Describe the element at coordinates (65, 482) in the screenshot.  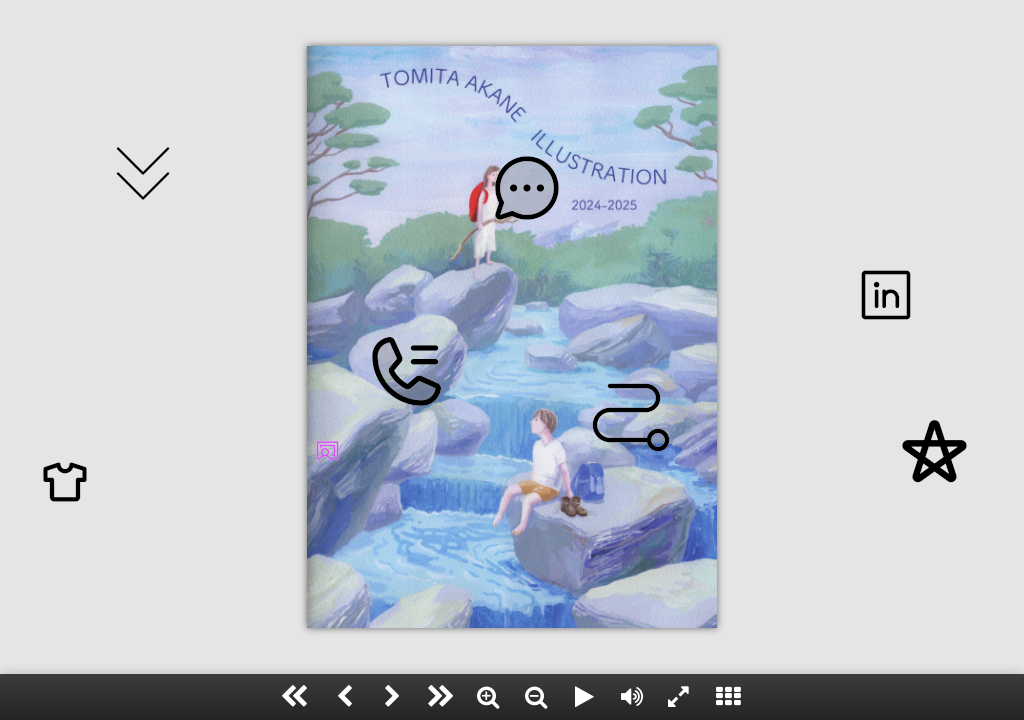
I see `browse clothing or apparel items` at that location.